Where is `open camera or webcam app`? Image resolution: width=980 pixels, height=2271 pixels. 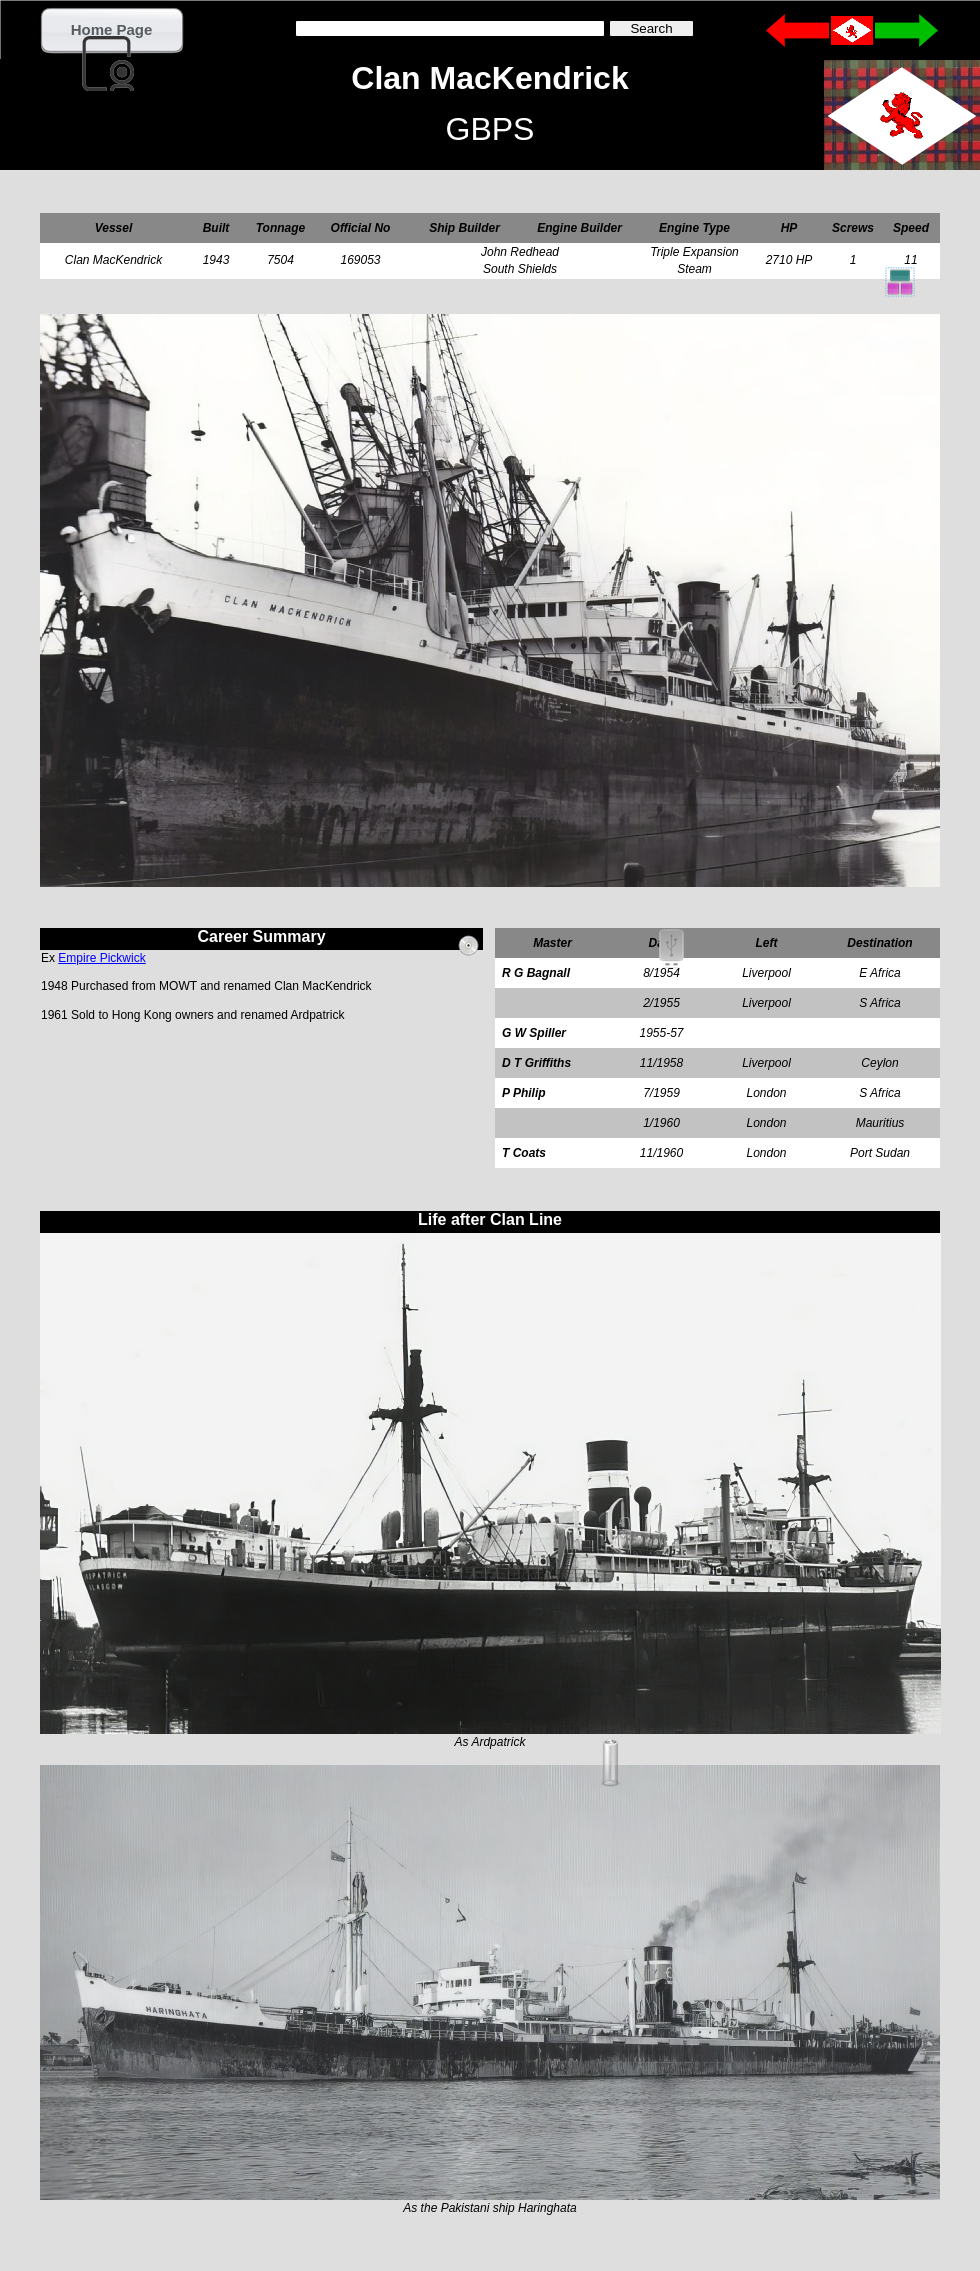
open camera or webcam app is located at coordinates (106, 63).